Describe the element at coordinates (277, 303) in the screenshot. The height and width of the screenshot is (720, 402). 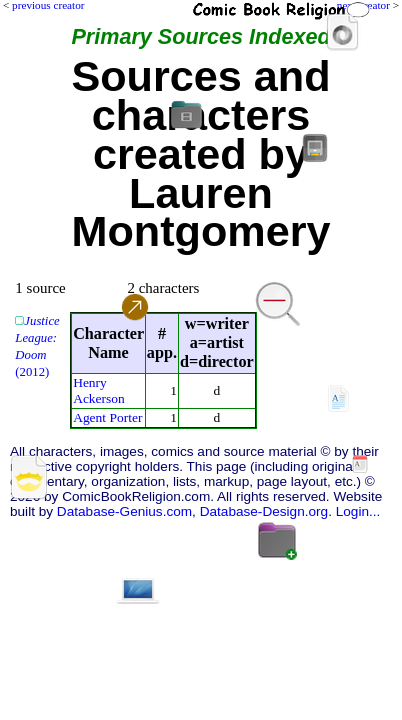
I see `zoom out on file preview` at that location.